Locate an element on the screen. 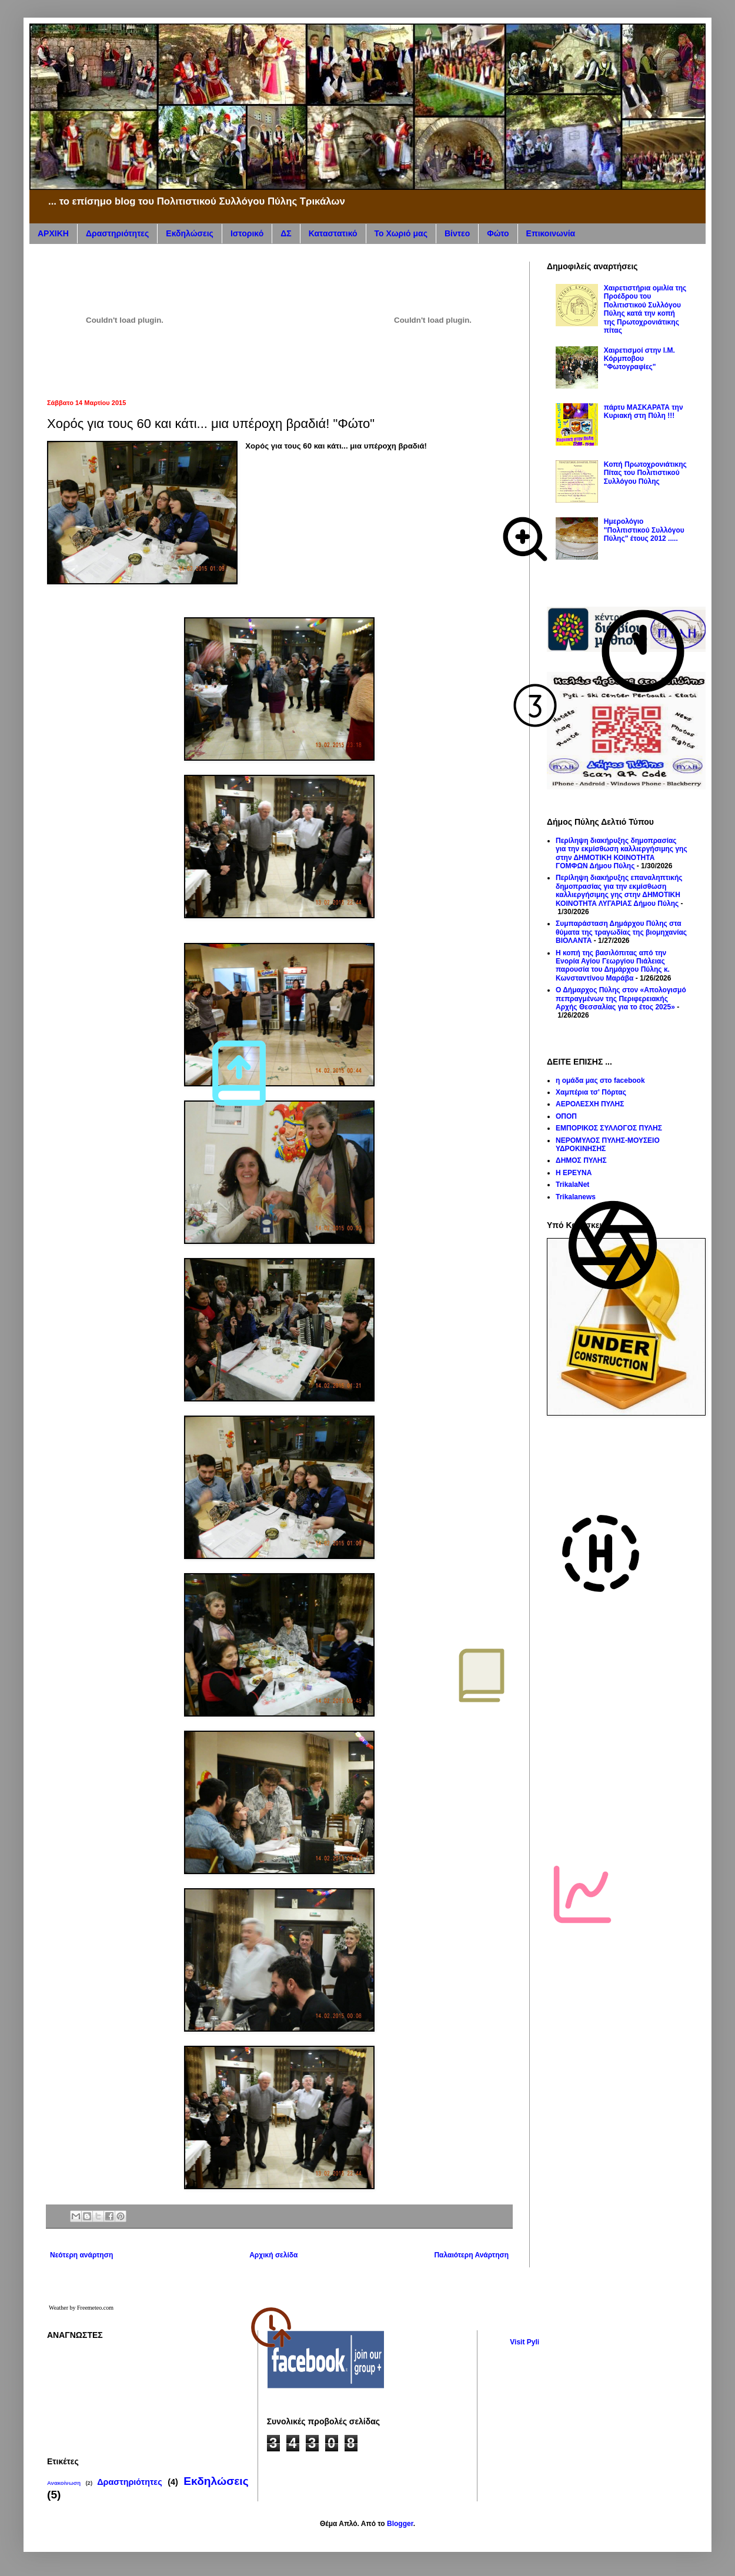 This screenshot has height=2576, width=735. upload or sync time data is located at coordinates (271, 2327).